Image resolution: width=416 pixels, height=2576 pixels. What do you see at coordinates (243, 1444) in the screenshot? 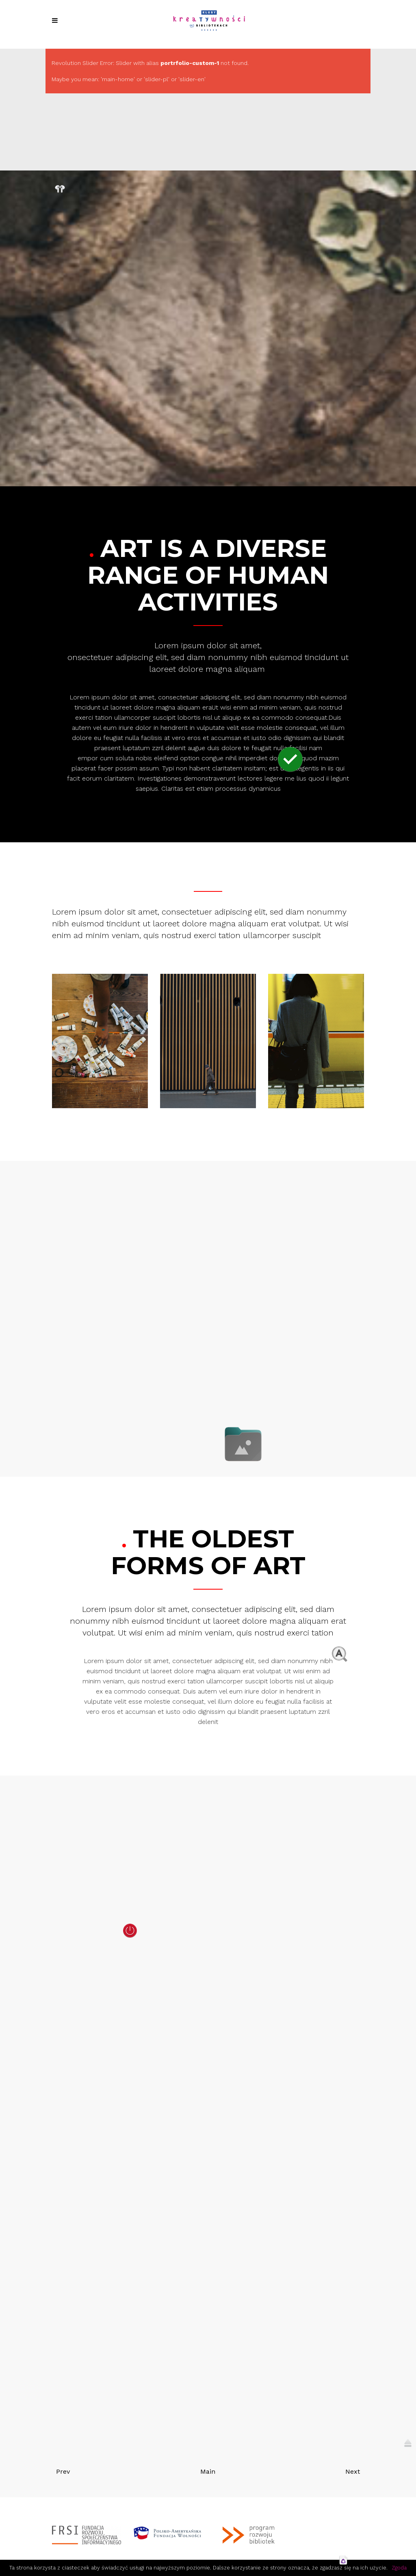
I see `open your pictures folder` at bounding box center [243, 1444].